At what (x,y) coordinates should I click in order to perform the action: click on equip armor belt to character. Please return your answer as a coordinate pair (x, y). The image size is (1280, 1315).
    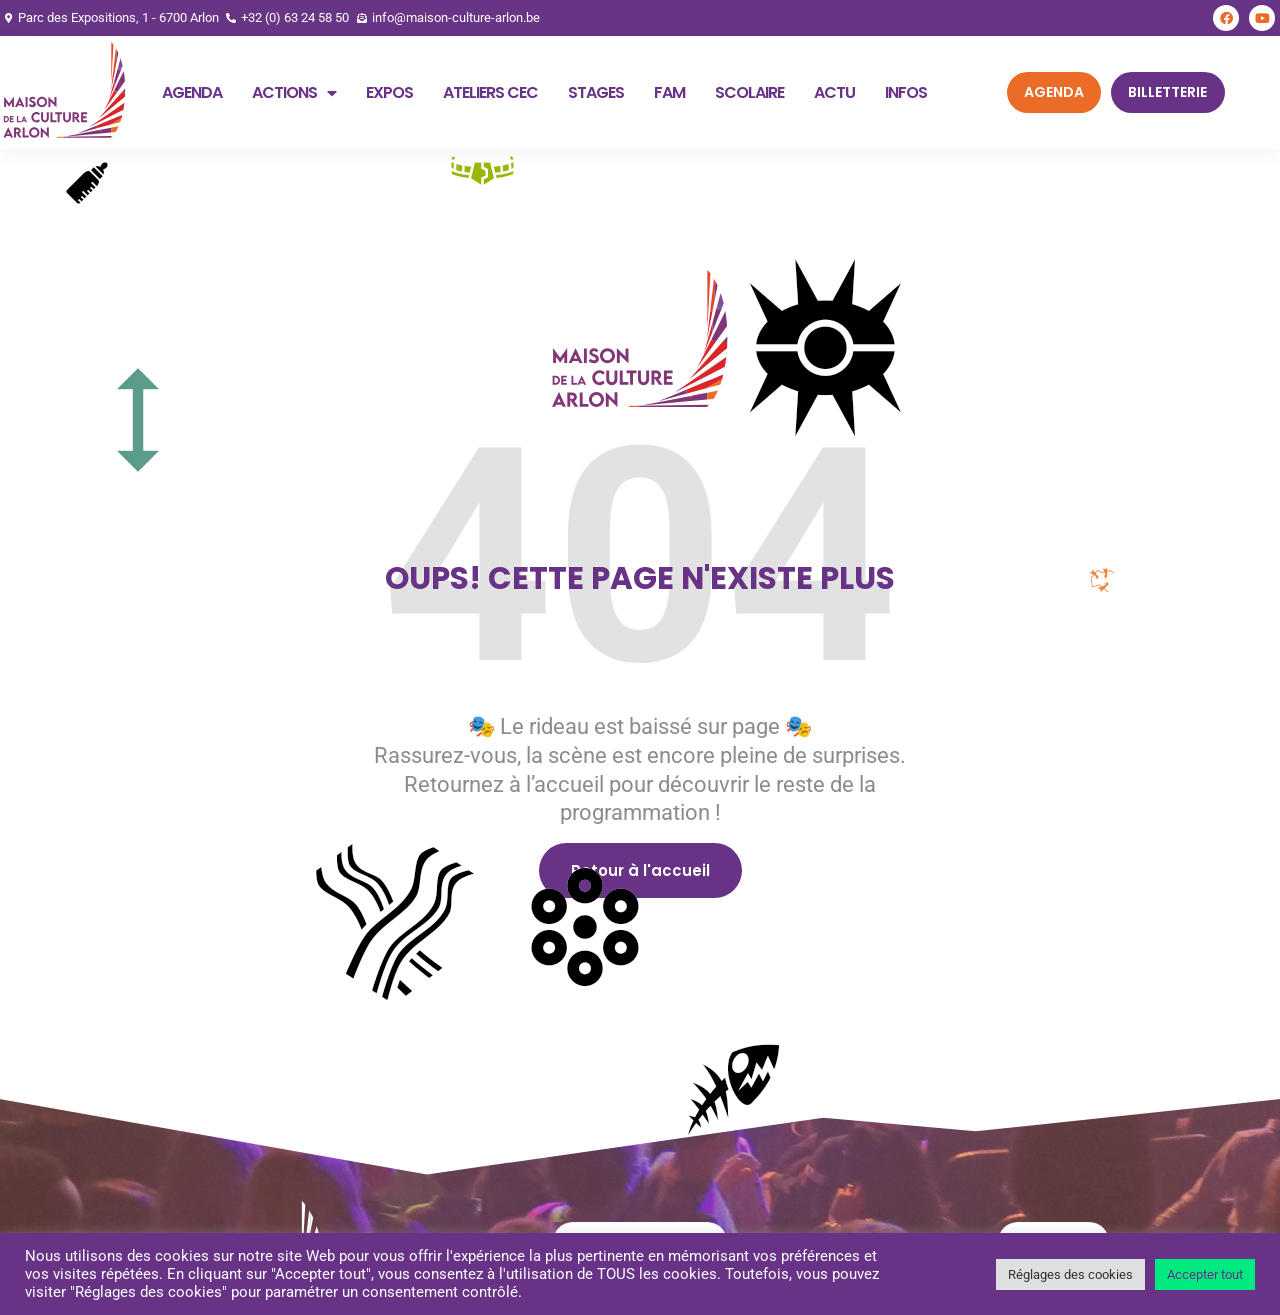
    Looking at the image, I should click on (482, 170).